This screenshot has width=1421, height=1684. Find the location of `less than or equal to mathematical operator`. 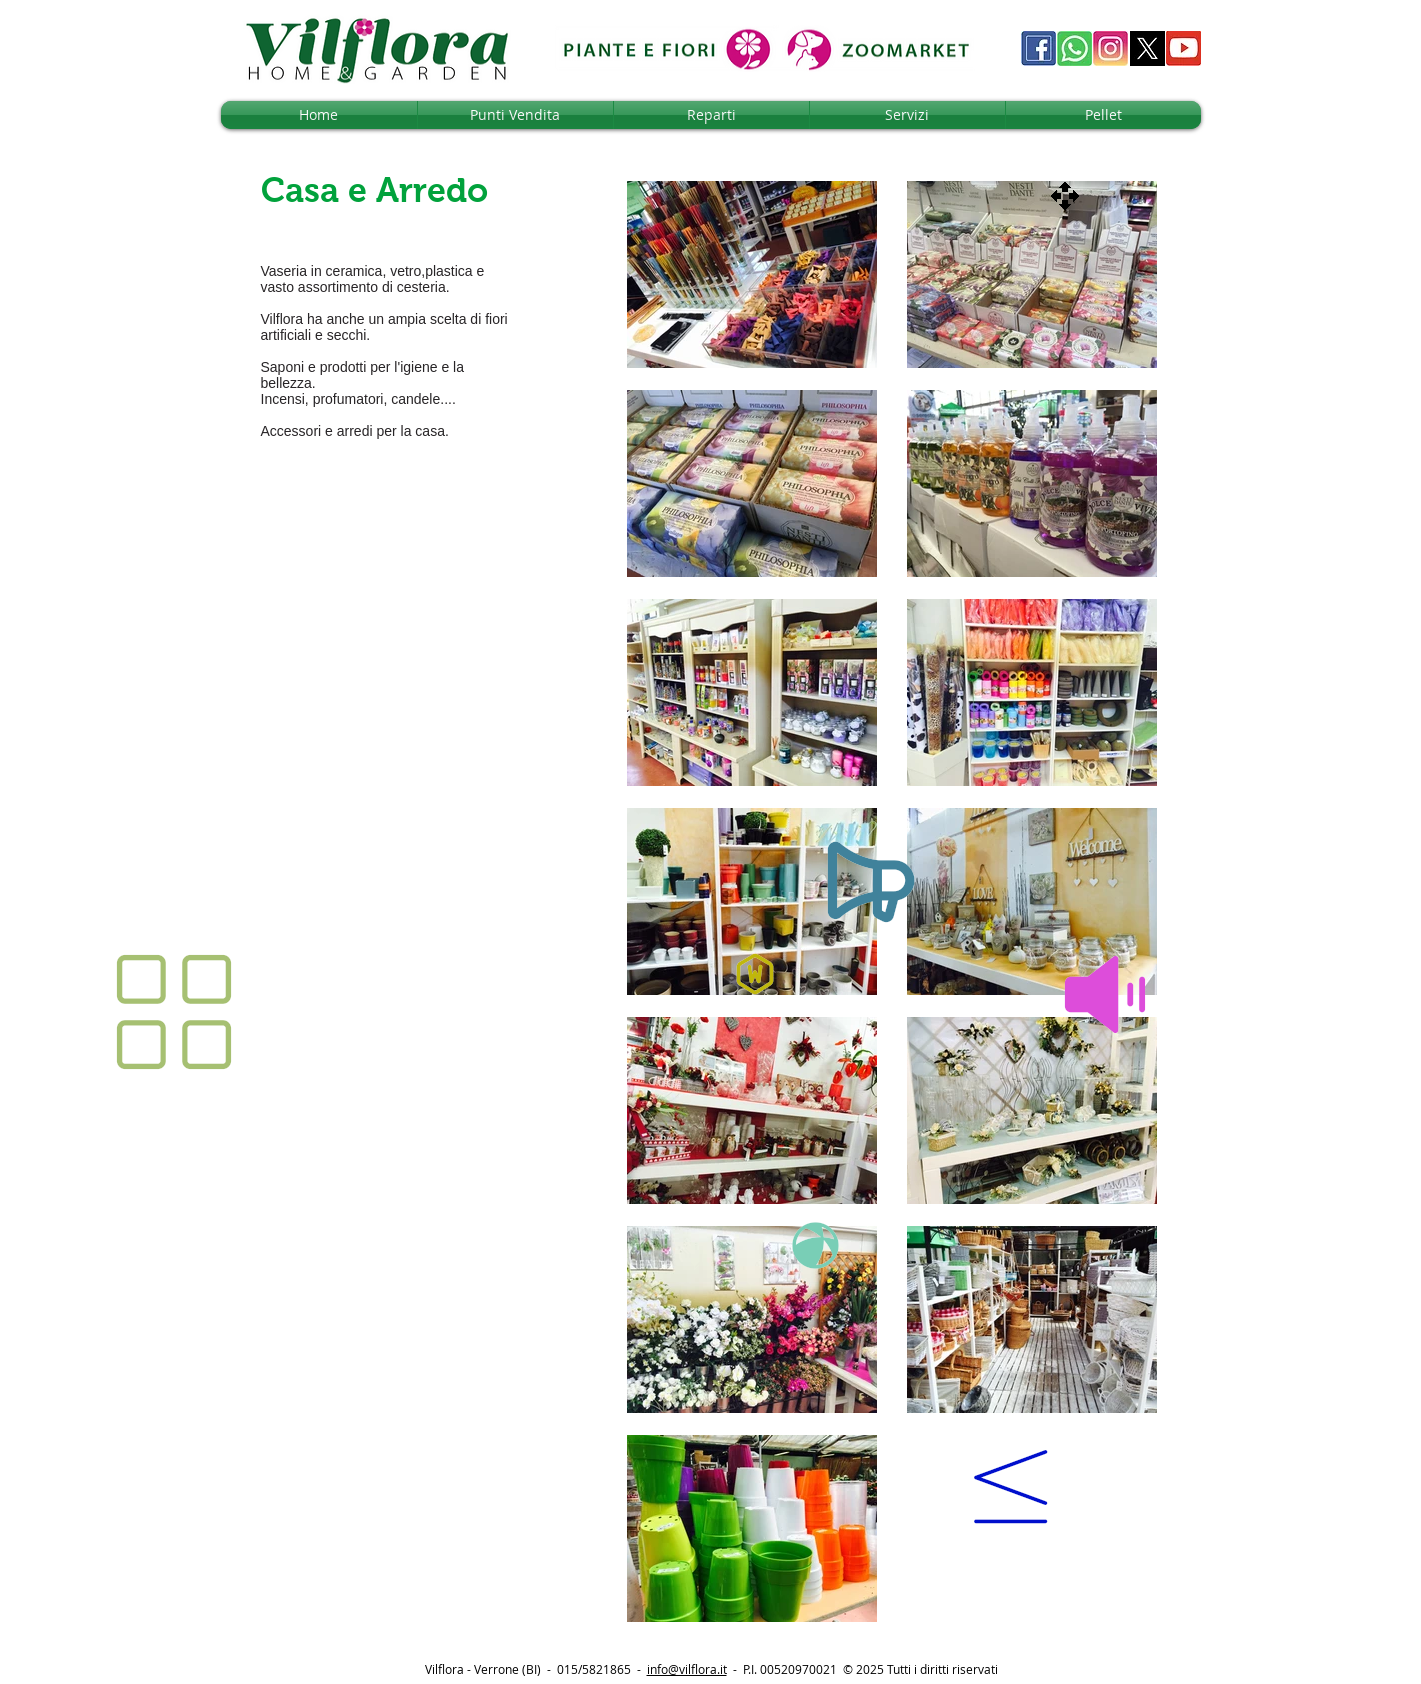

less than or equal to mathematical operator is located at coordinates (1012, 1488).